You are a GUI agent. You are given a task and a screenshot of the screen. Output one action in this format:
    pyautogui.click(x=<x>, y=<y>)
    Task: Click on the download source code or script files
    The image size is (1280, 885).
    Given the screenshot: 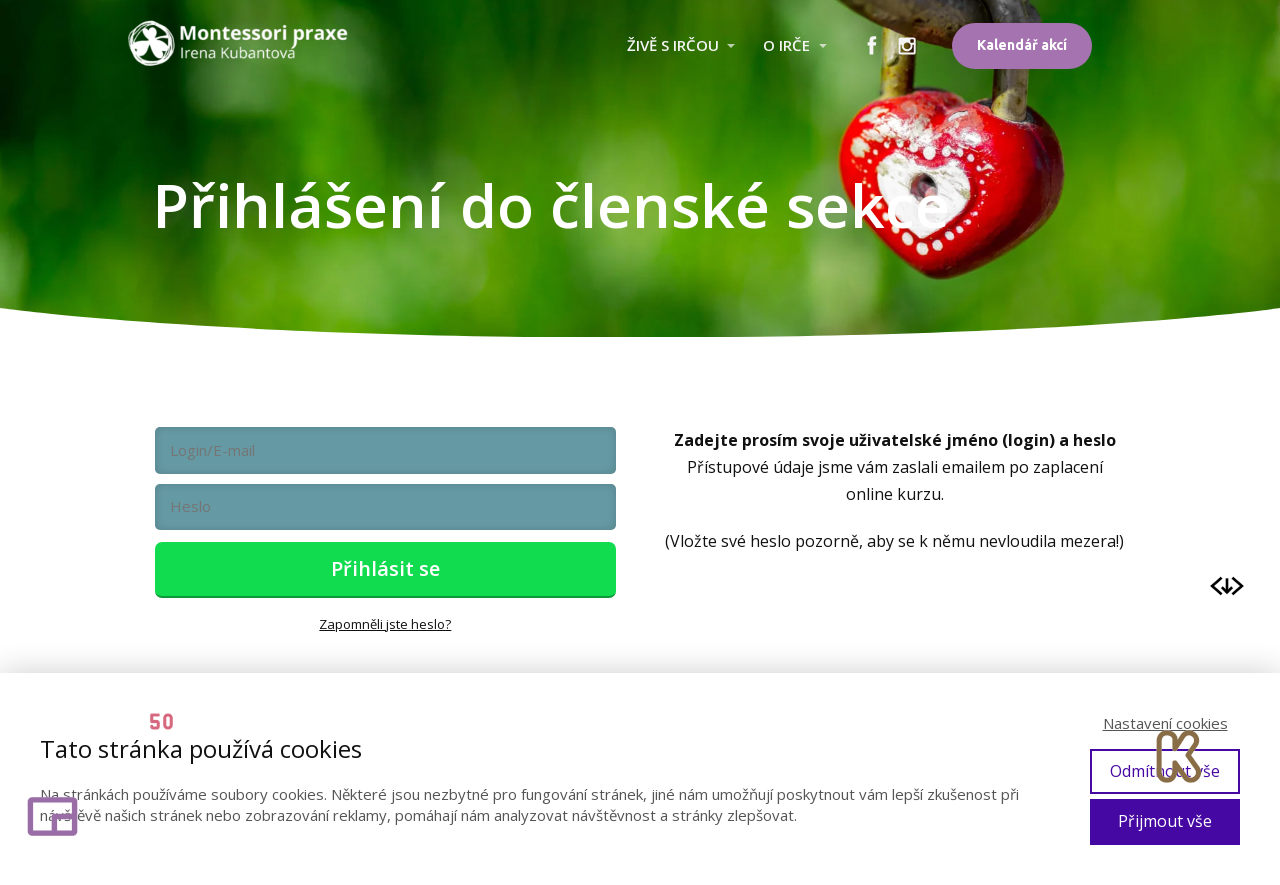 What is the action you would take?
    pyautogui.click(x=1227, y=586)
    